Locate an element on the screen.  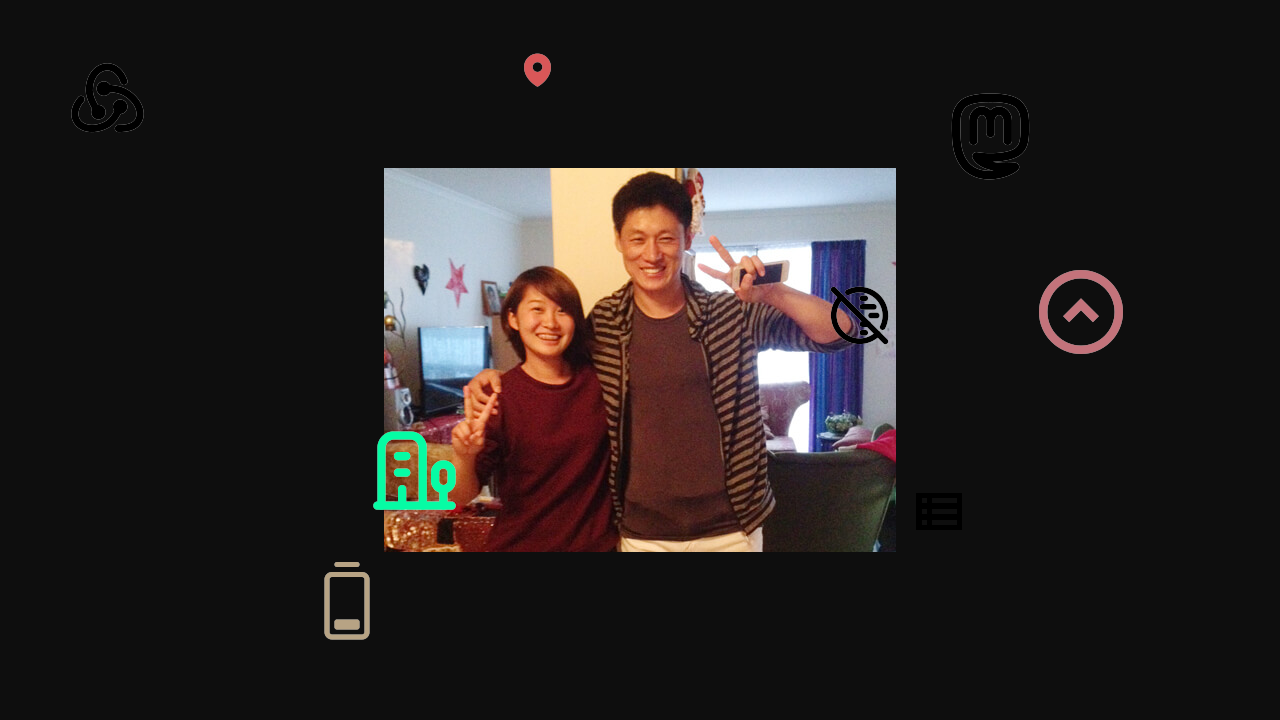
indicates low battery level is located at coordinates (347, 602).